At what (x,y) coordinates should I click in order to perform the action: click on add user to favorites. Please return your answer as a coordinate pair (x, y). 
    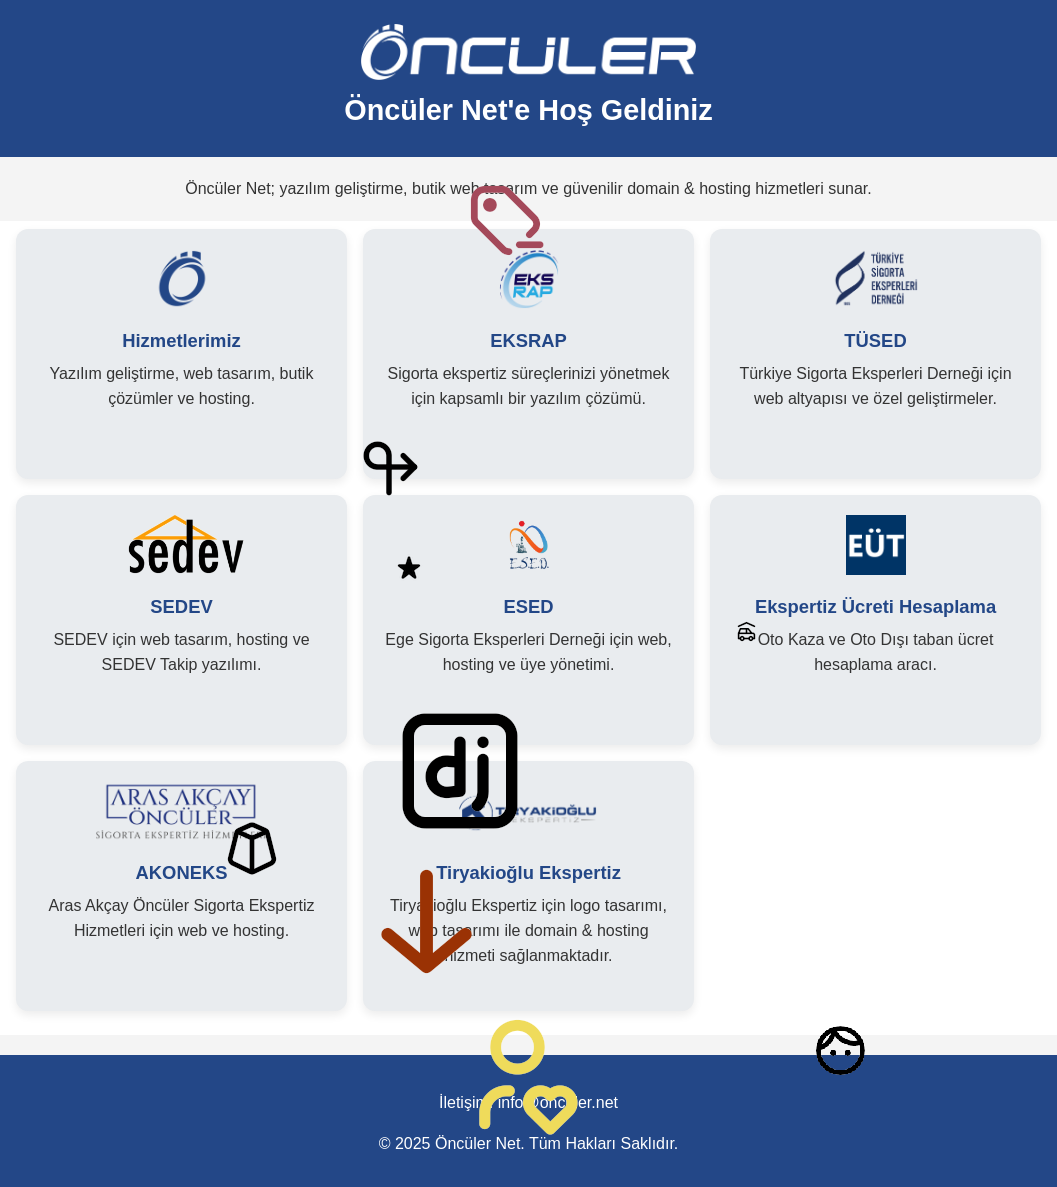
    Looking at the image, I should click on (517, 1074).